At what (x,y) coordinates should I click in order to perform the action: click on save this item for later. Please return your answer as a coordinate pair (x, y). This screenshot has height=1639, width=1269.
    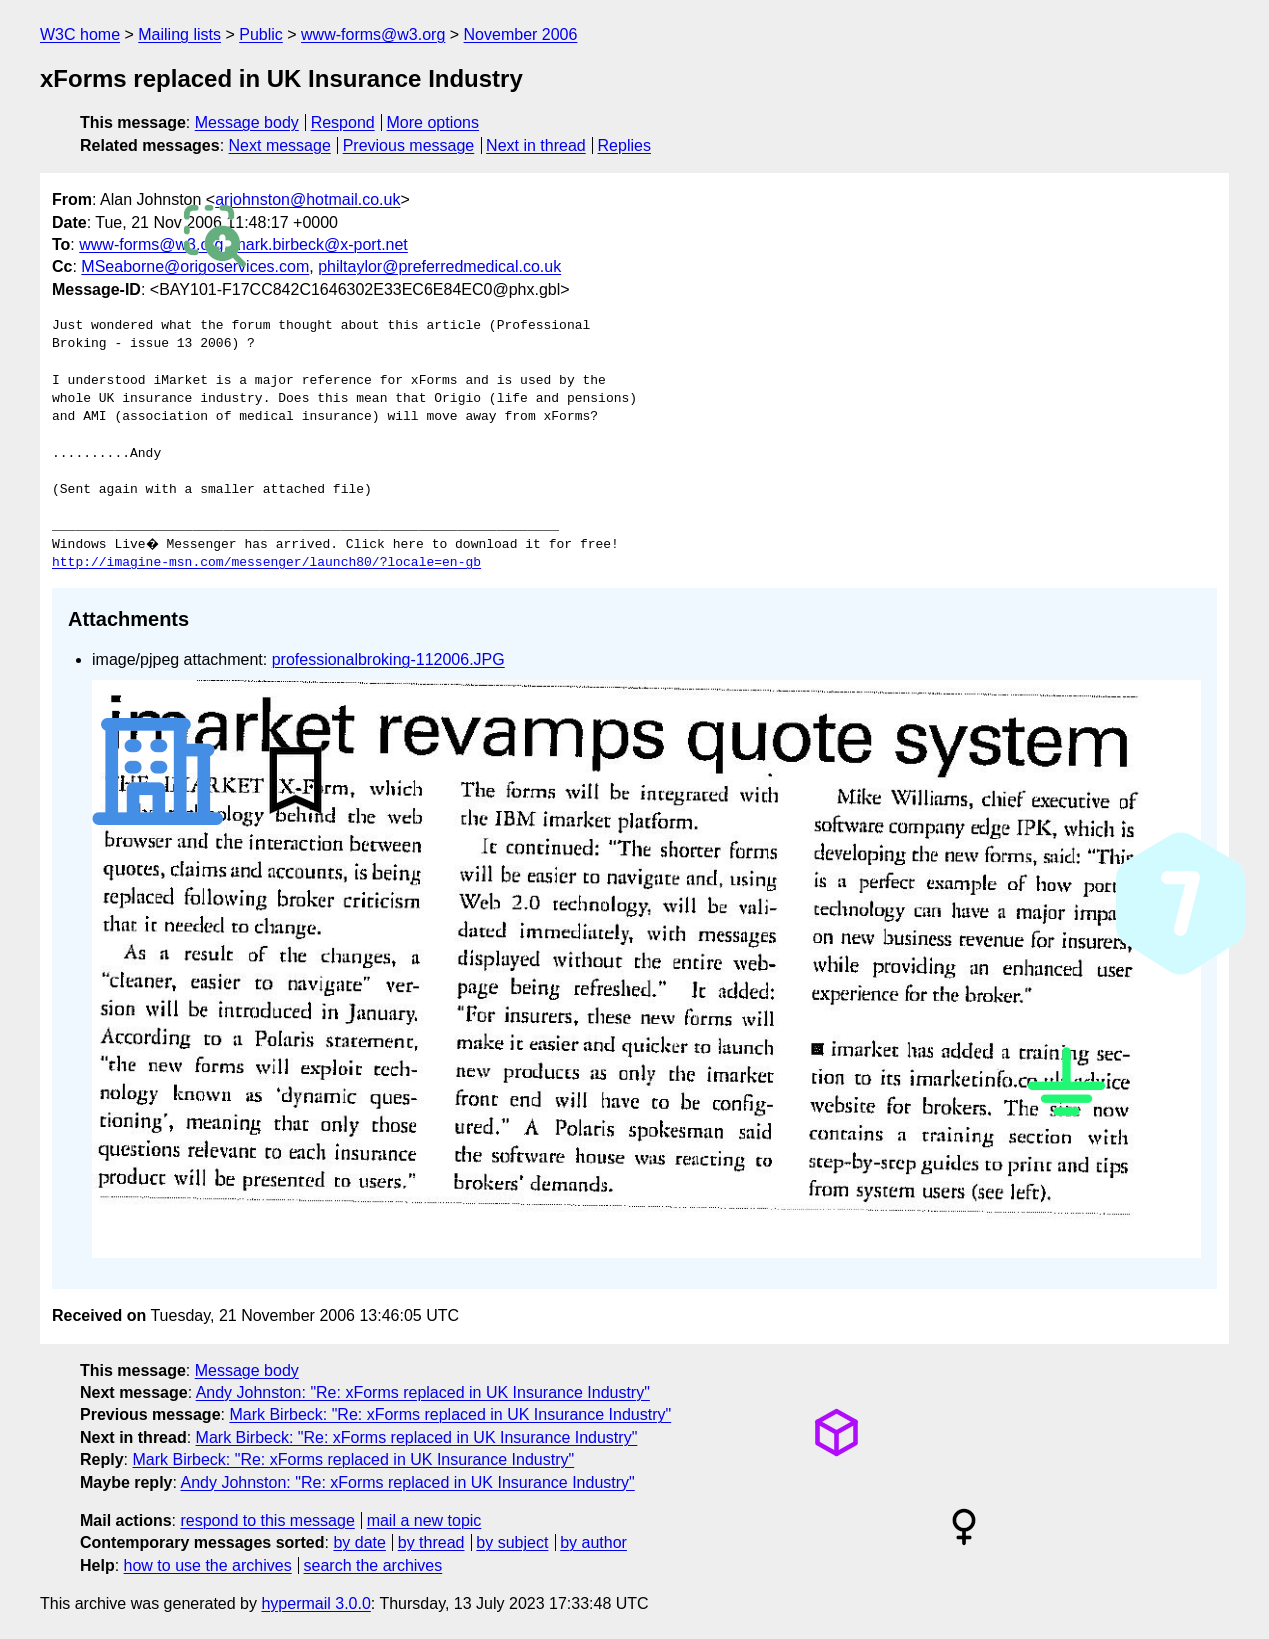
    Looking at the image, I should click on (295, 780).